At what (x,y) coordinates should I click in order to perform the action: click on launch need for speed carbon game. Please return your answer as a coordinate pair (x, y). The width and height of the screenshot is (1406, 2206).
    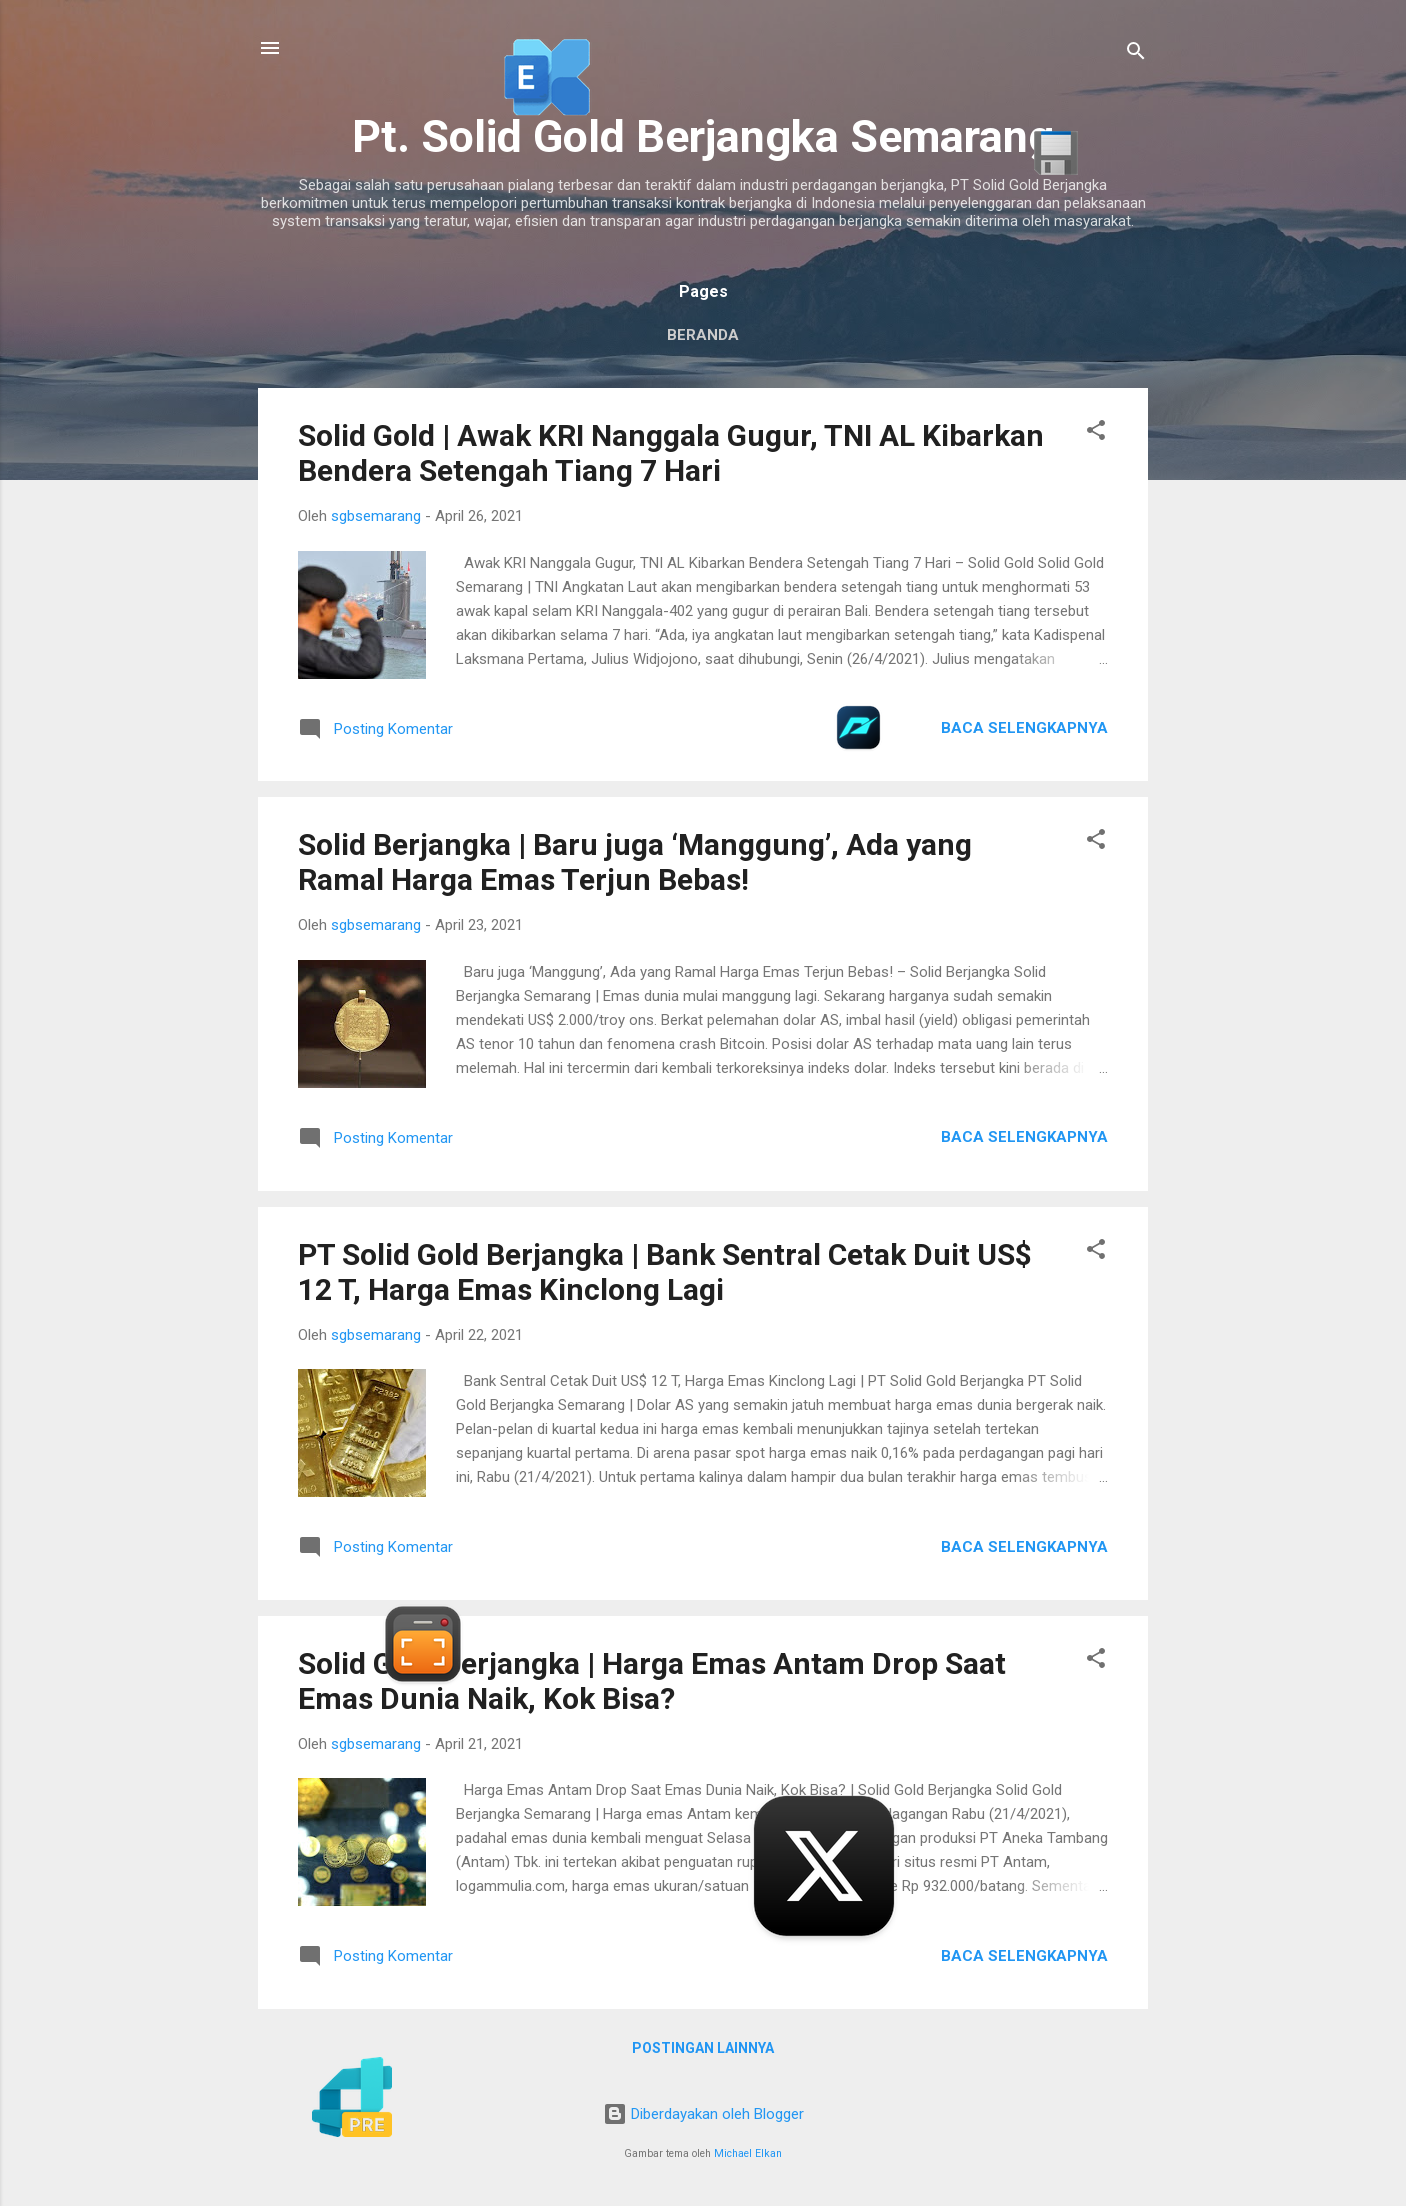
    Looking at the image, I should click on (858, 727).